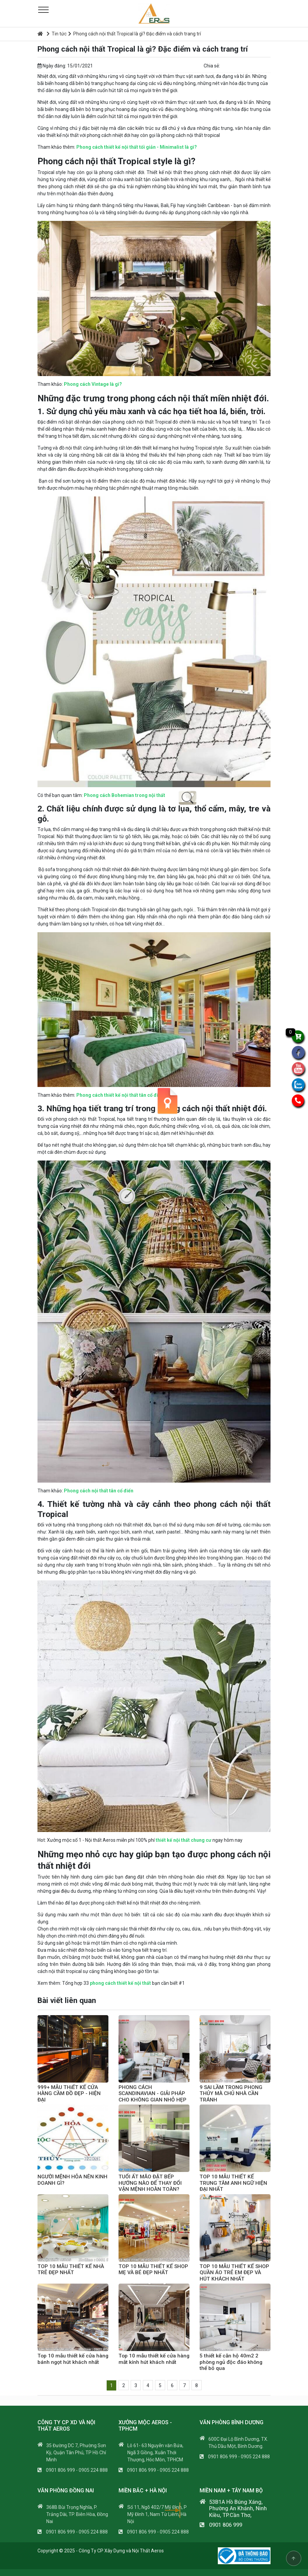 The image size is (308, 2576). I want to click on reply to all recipients in an email thread, so click(105, 1464).